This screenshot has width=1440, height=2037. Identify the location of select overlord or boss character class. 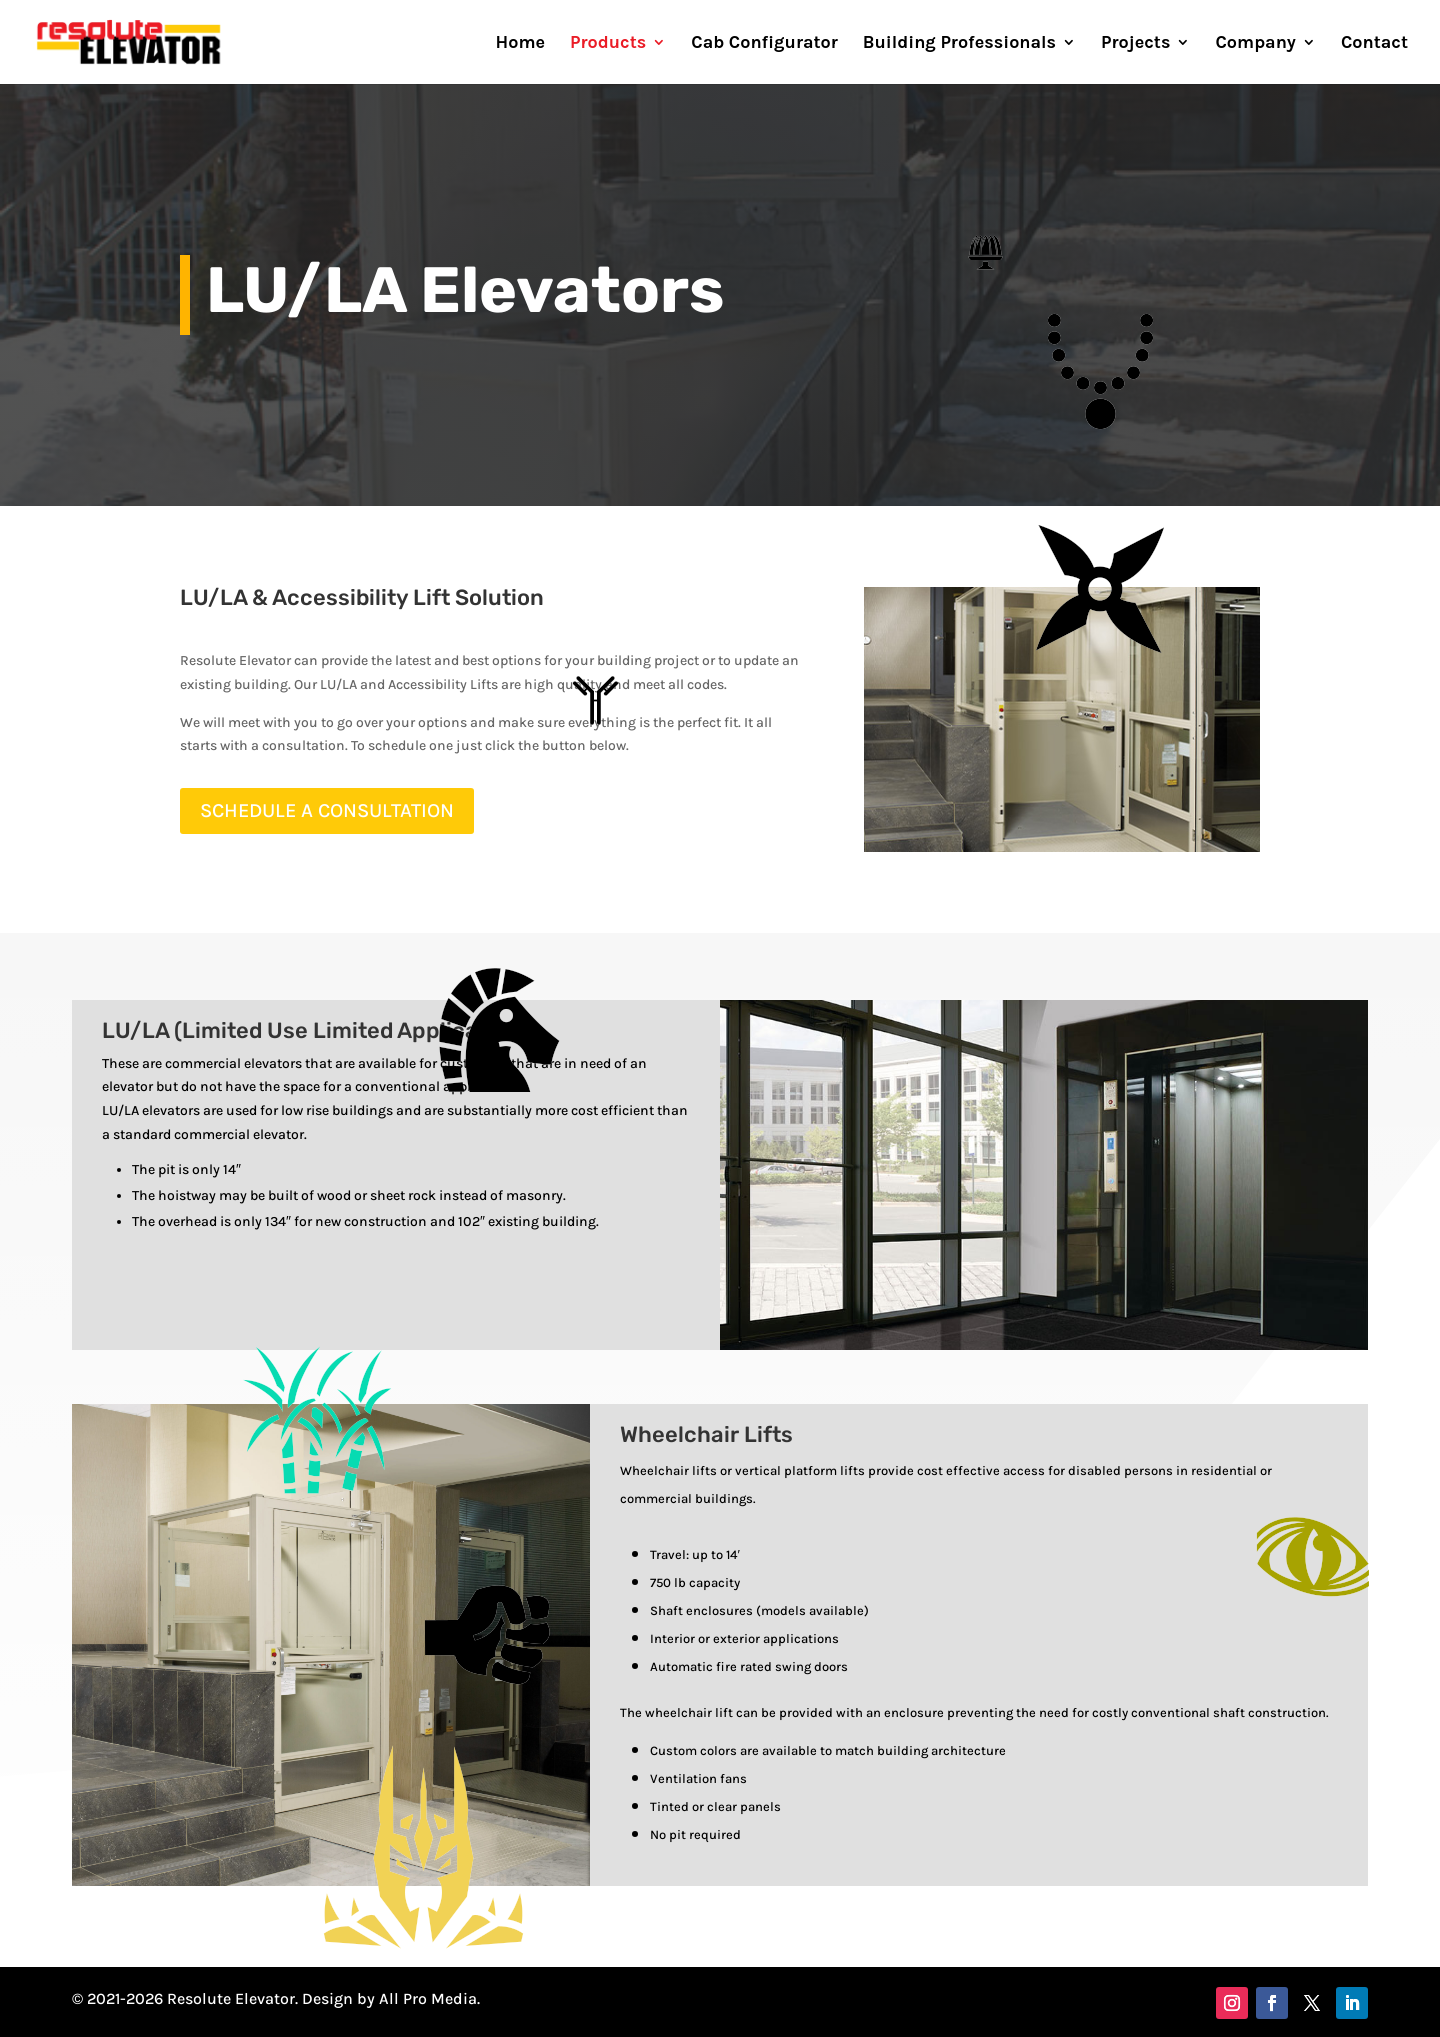
(423, 1844).